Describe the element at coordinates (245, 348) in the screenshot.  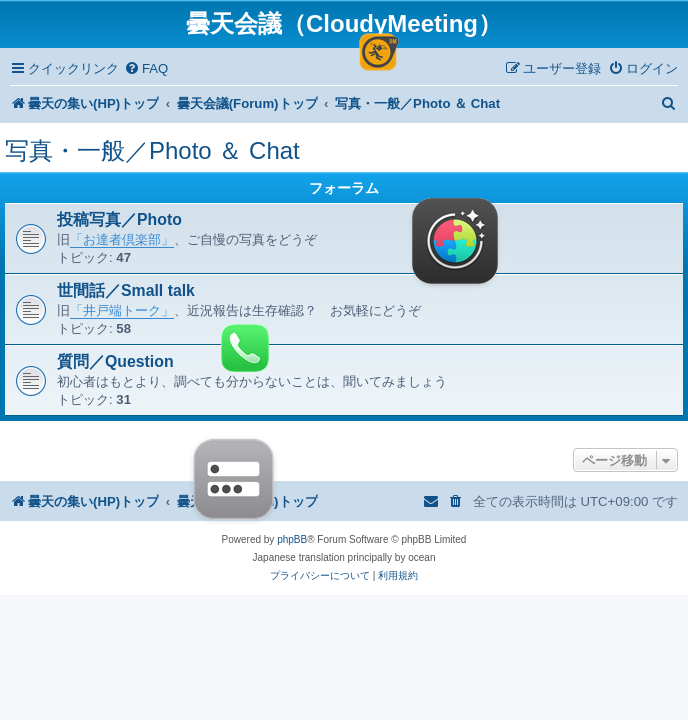
I see `open the phone app to make a call` at that location.